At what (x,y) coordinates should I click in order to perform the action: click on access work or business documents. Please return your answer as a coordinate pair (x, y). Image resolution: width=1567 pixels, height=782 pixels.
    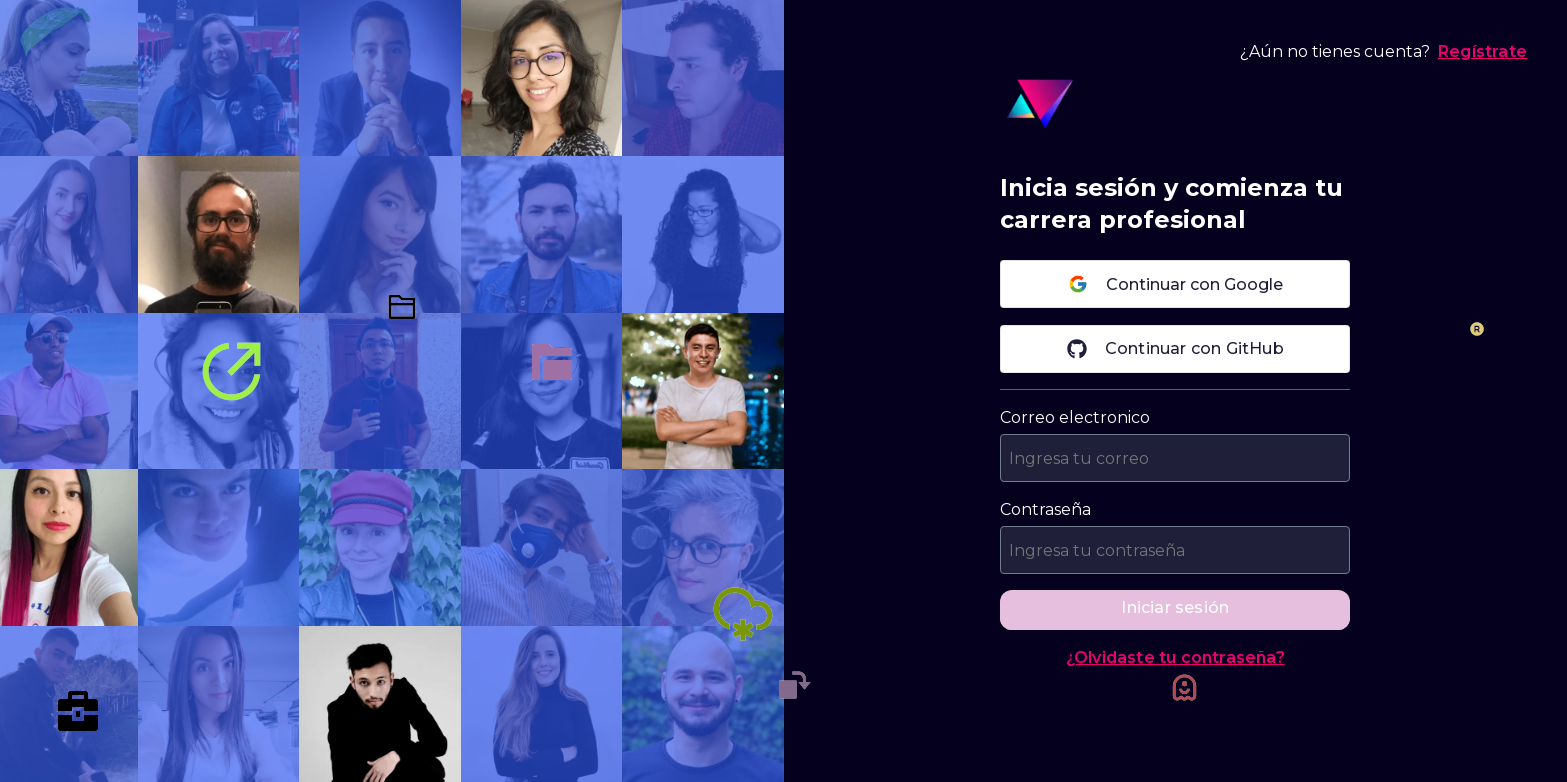
    Looking at the image, I should click on (78, 713).